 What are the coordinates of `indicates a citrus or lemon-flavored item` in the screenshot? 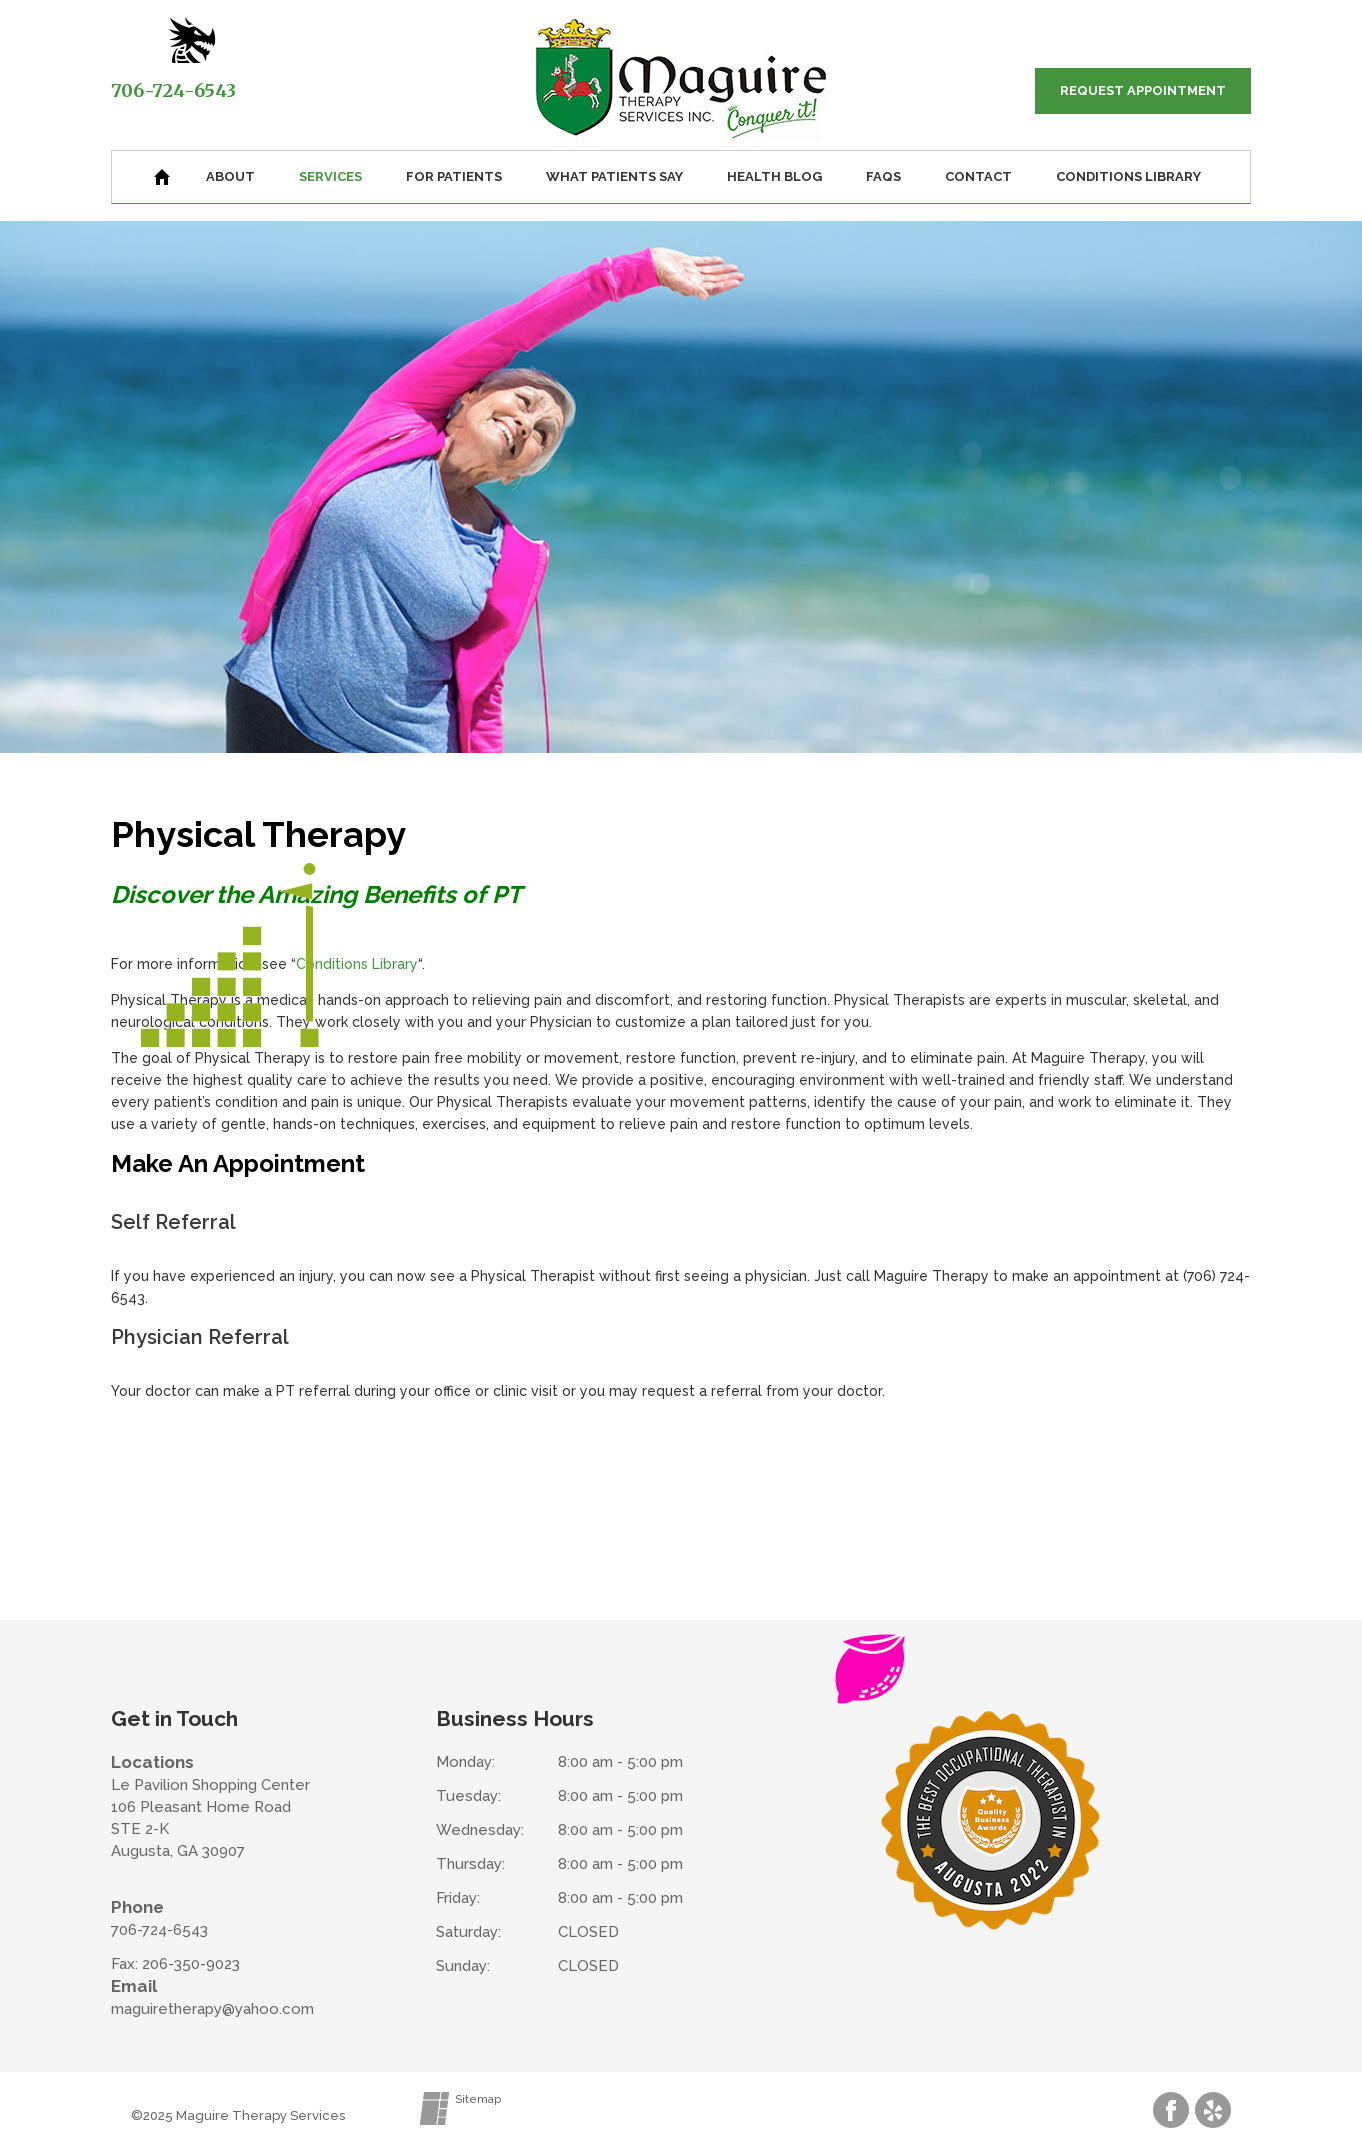 It's located at (870, 1669).